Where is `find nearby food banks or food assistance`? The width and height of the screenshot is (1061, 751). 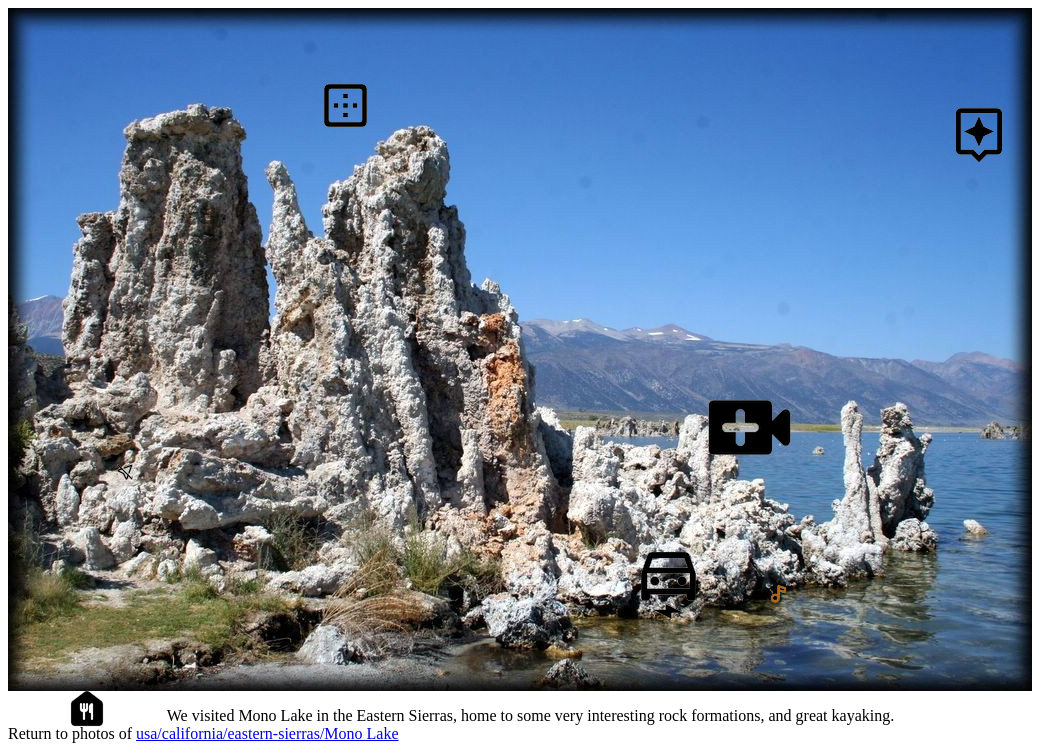 find nearby food banks or food assistance is located at coordinates (87, 708).